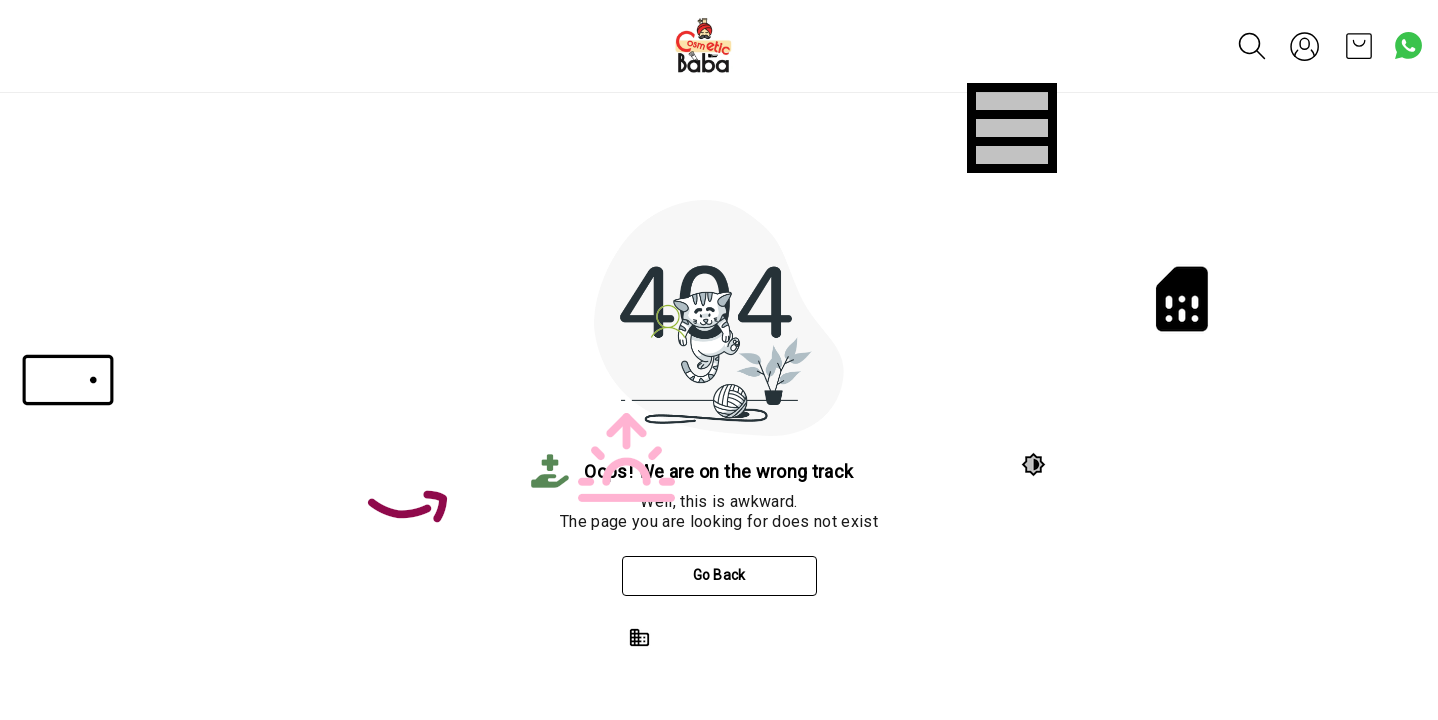  Describe the element at coordinates (1182, 299) in the screenshot. I see `manage sim card settings` at that location.